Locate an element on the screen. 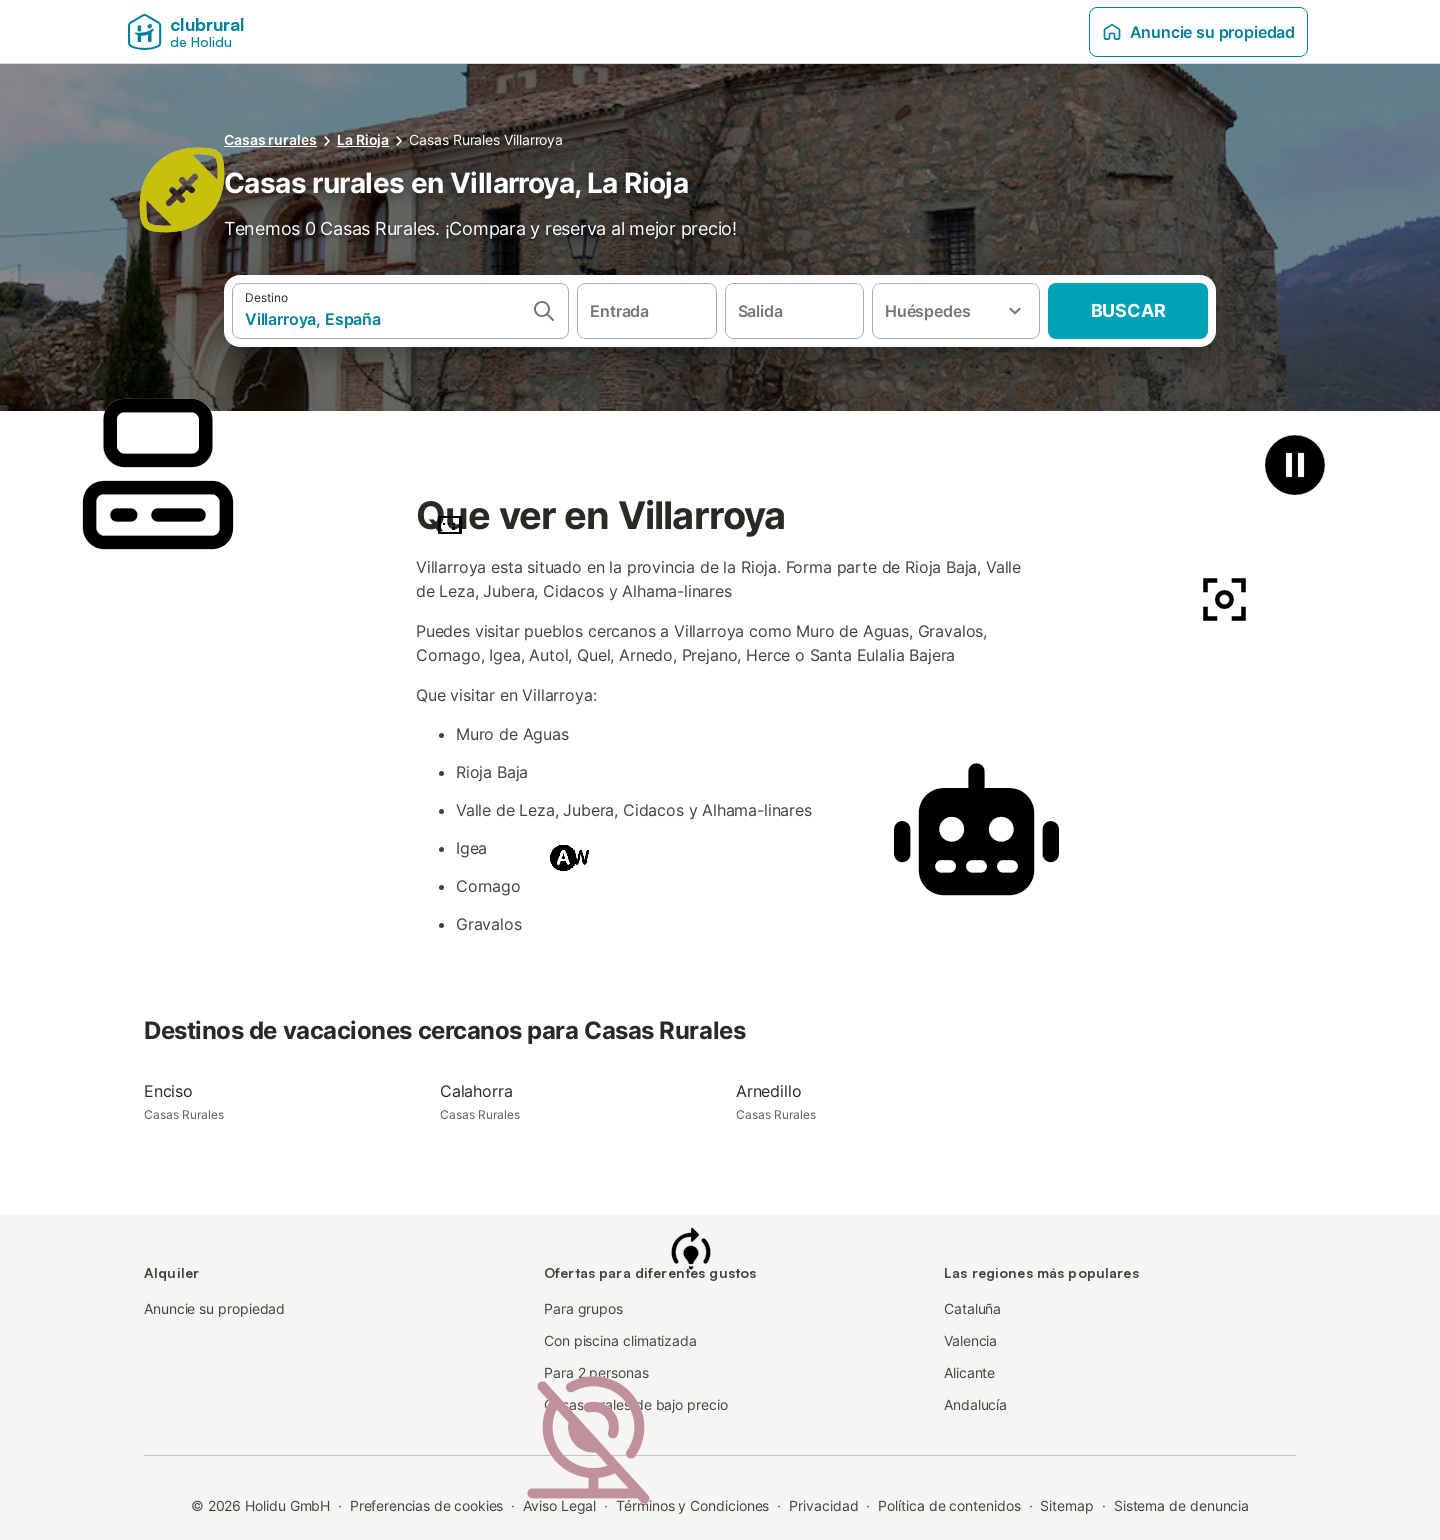 This screenshot has height=1540, width=1440. pause media playback is located at coordinates (1295, 465).